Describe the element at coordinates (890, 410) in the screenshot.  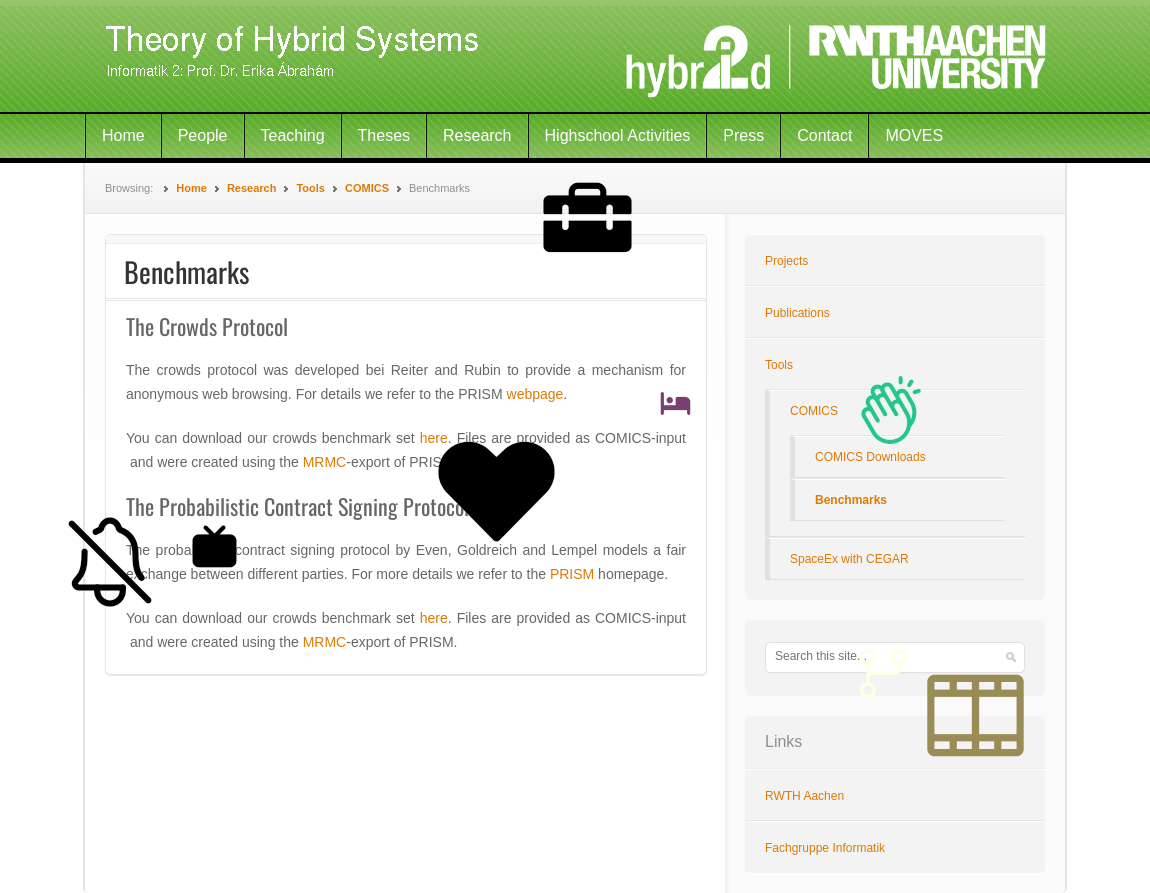
I see `applaud or show appreciation` at that location.